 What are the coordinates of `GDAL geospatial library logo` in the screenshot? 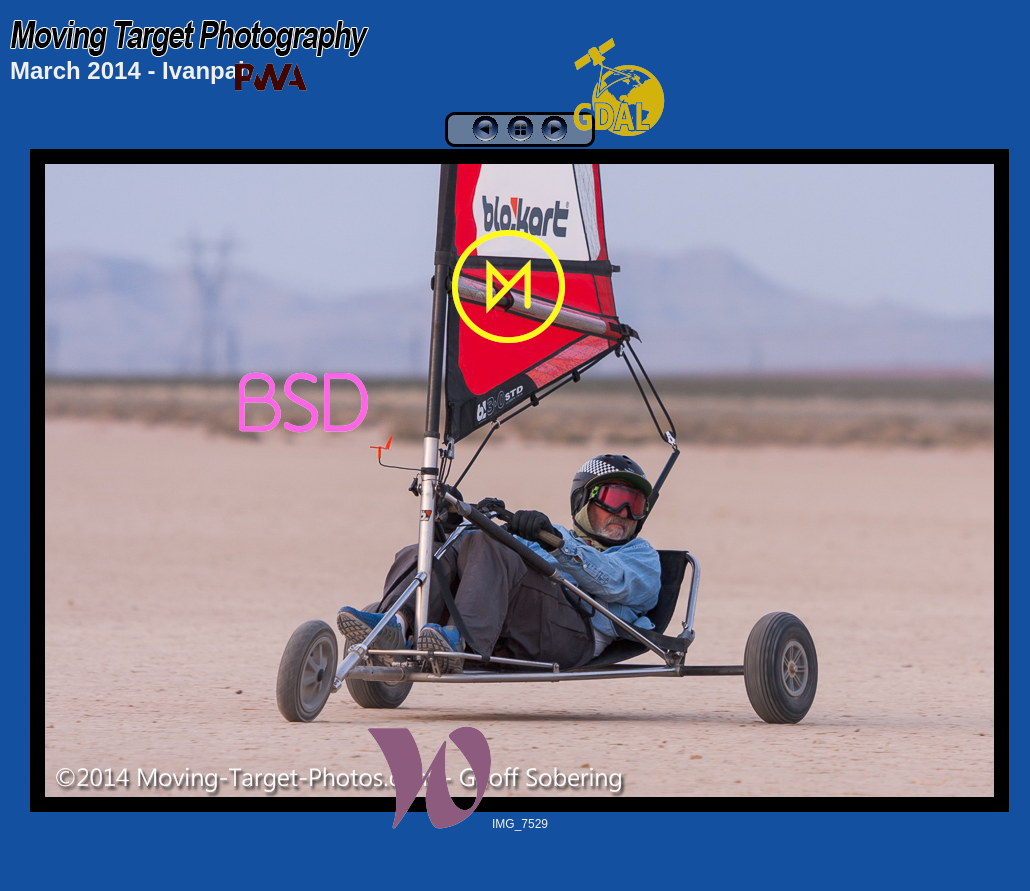 It's located at (619, 87).